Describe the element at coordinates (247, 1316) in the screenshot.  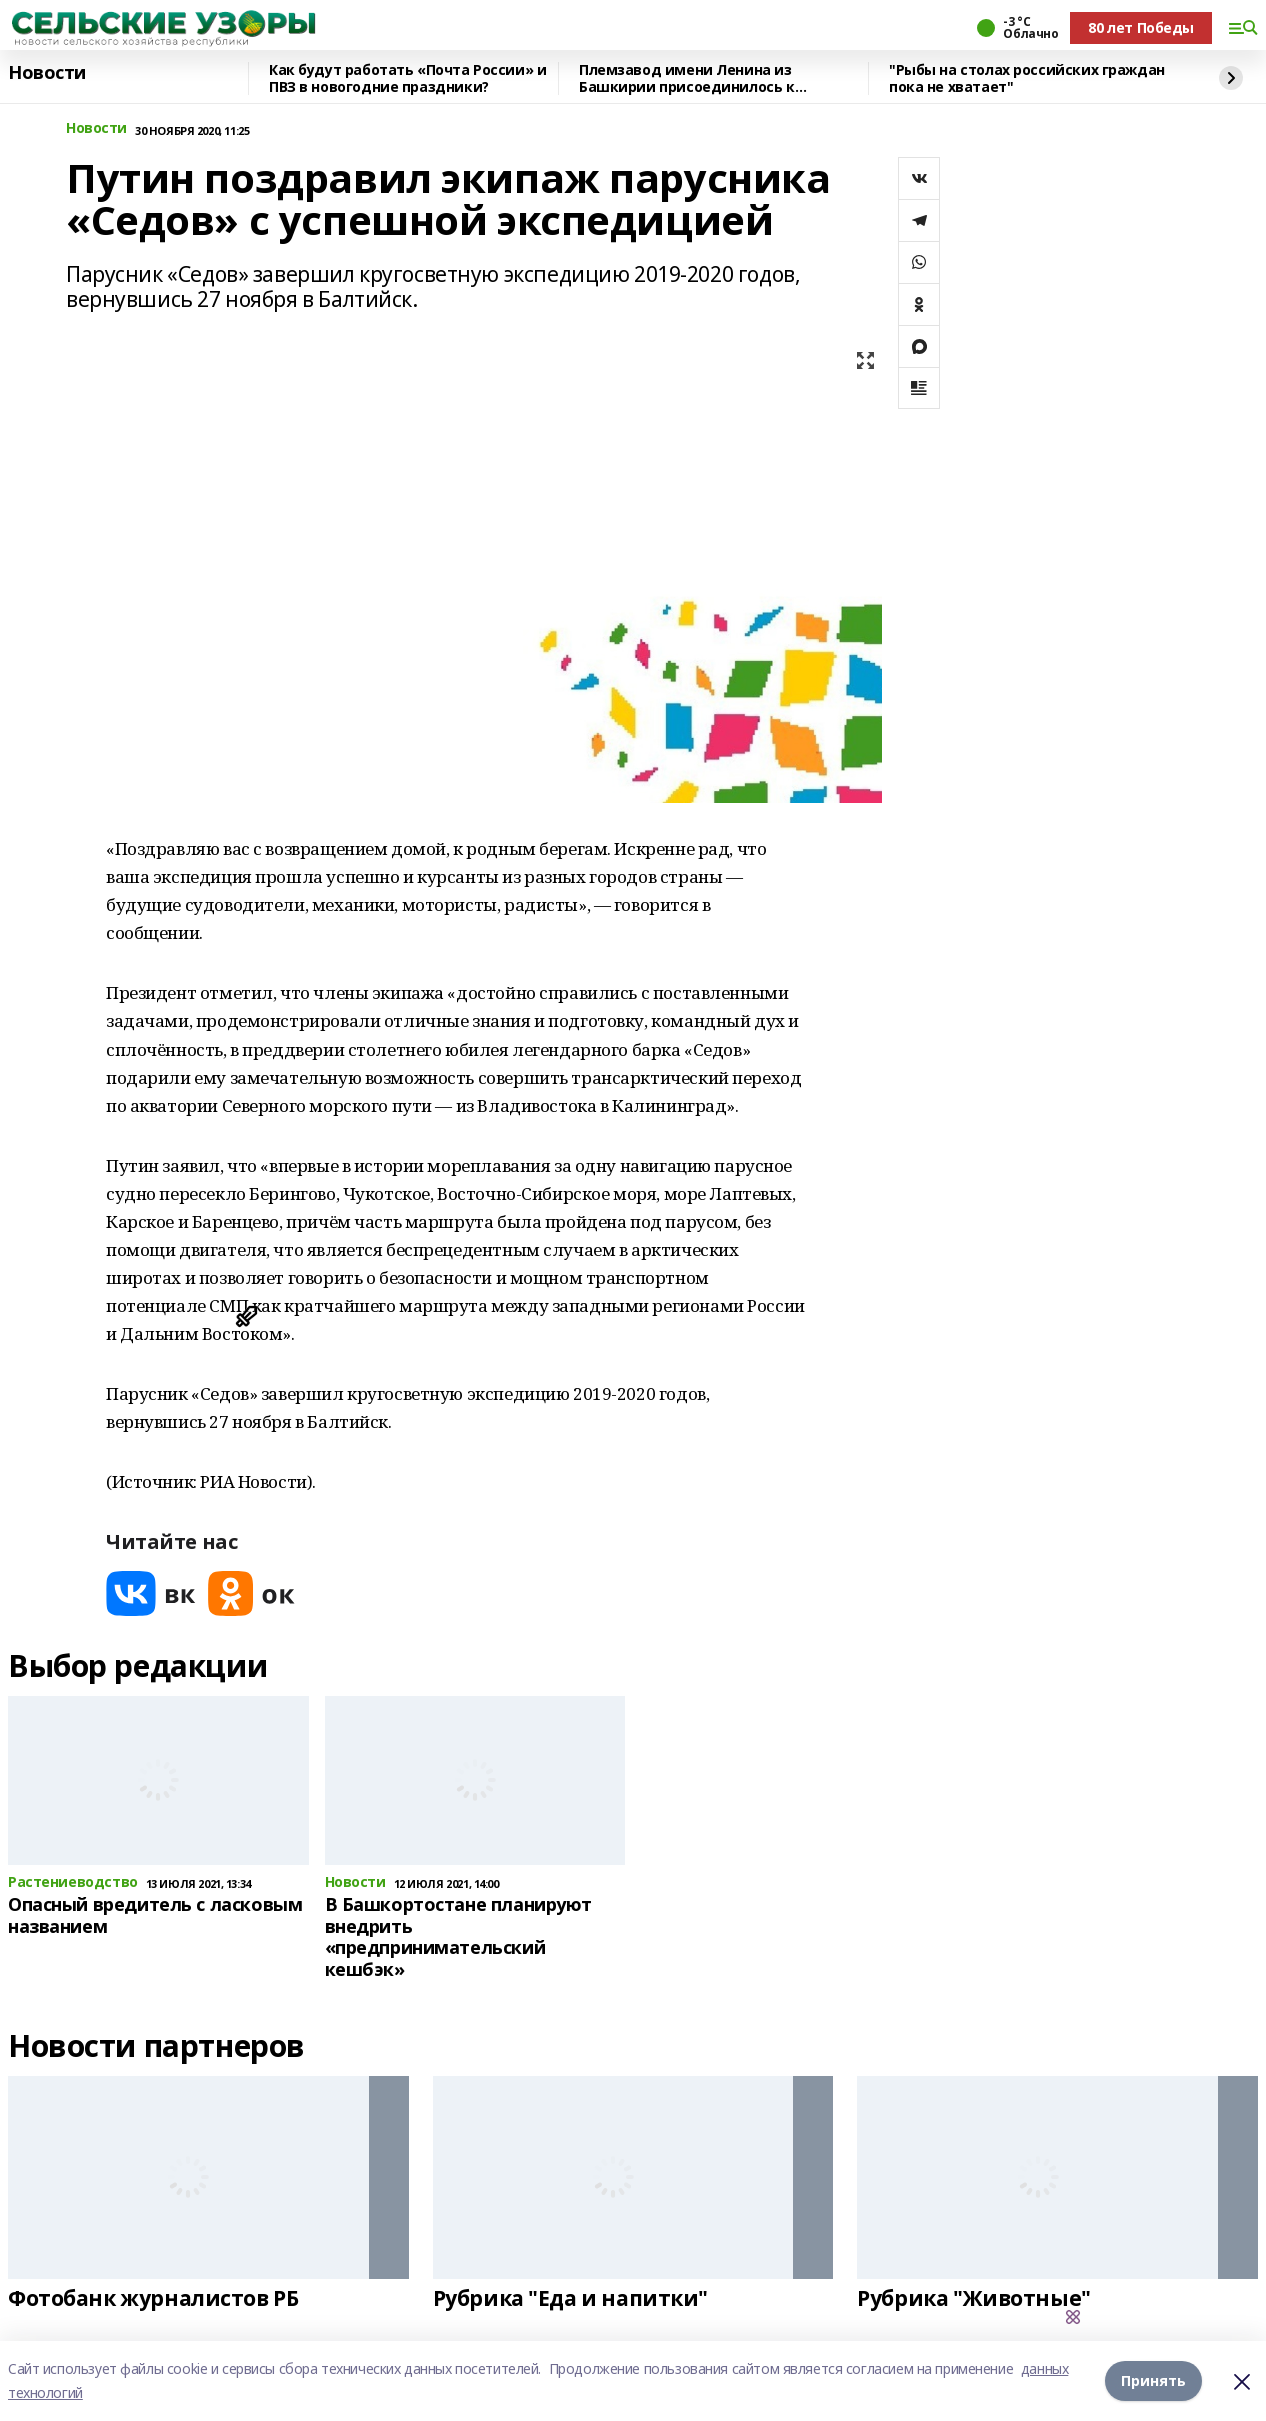
I see `access combat or battle features` at that location.